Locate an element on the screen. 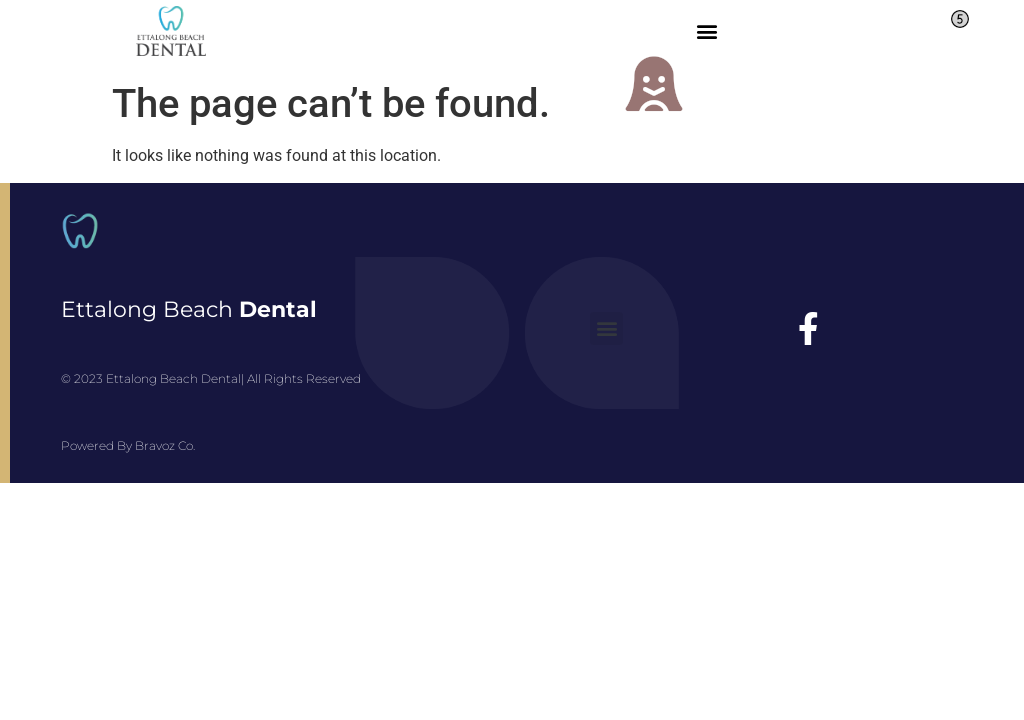 This screenshot has height=720, width=1024. indicates Linux operating system compatibility is located at coordinates (654, 87).